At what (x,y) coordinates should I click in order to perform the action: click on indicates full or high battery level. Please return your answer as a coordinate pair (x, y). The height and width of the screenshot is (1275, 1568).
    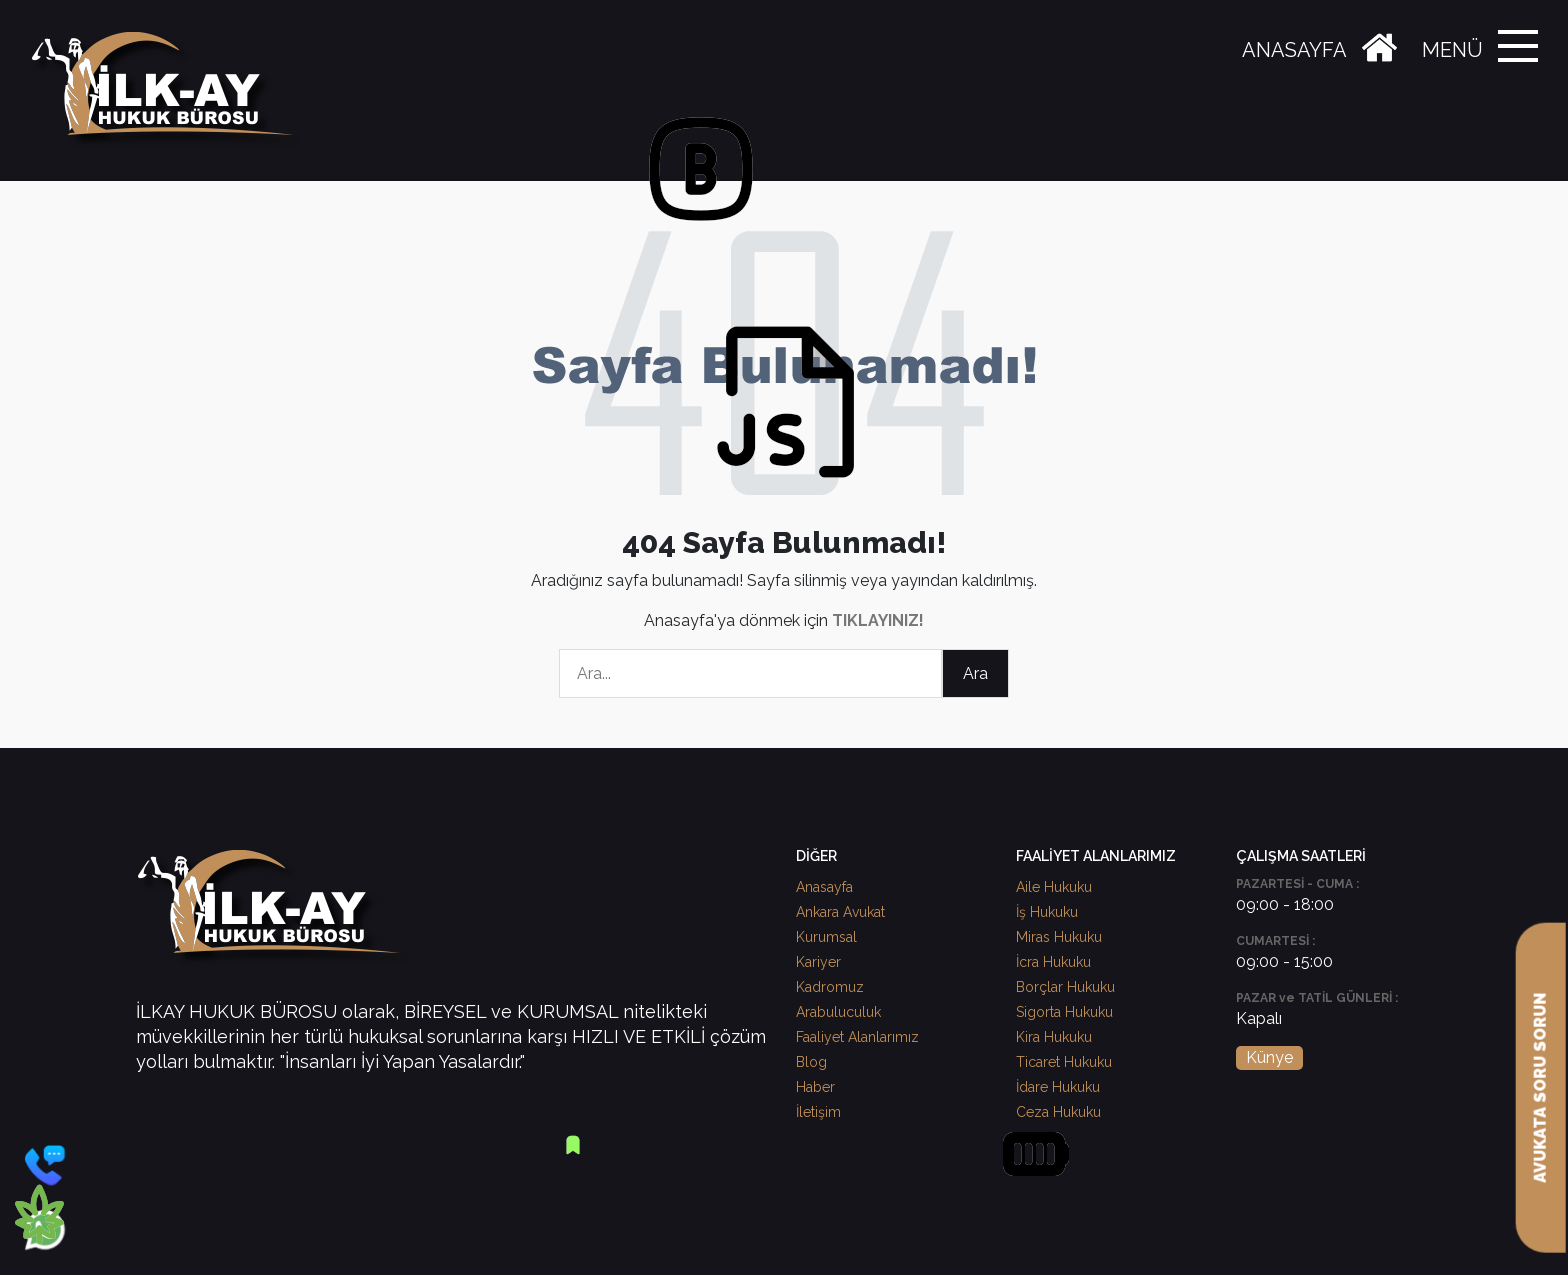
    Looking at the image, I should click on (1036, 1154).